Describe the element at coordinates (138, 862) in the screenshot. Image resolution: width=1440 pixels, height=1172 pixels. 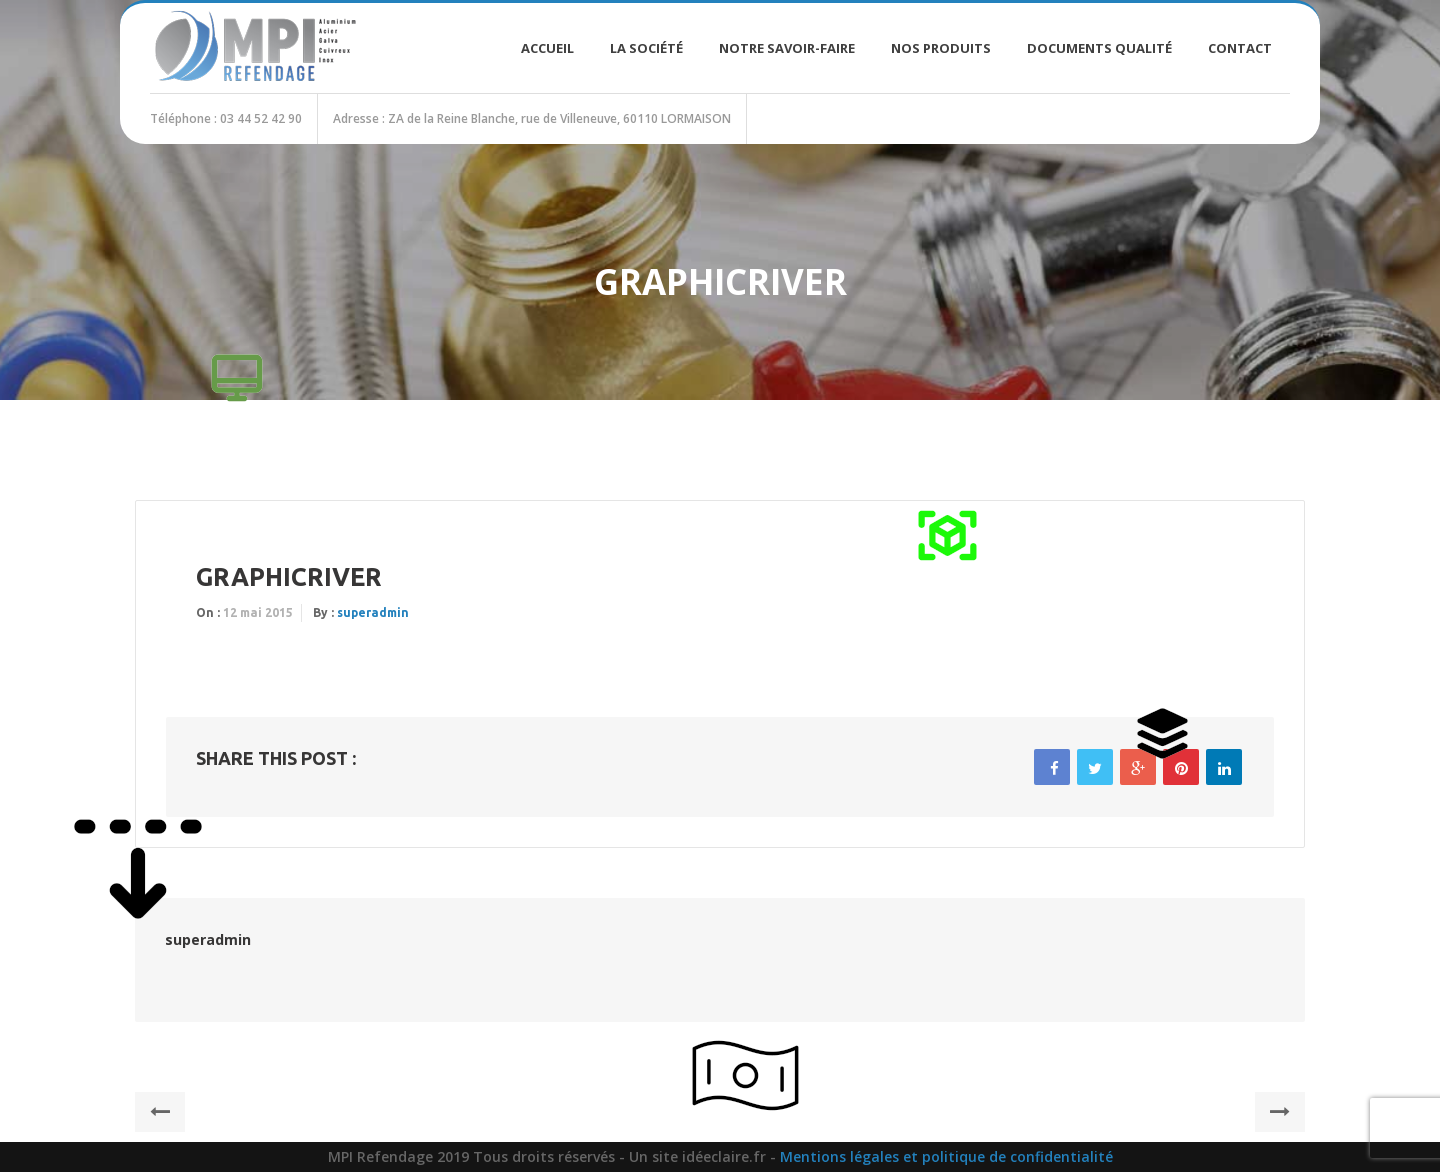
I see `expand collapsed content below` at that location.